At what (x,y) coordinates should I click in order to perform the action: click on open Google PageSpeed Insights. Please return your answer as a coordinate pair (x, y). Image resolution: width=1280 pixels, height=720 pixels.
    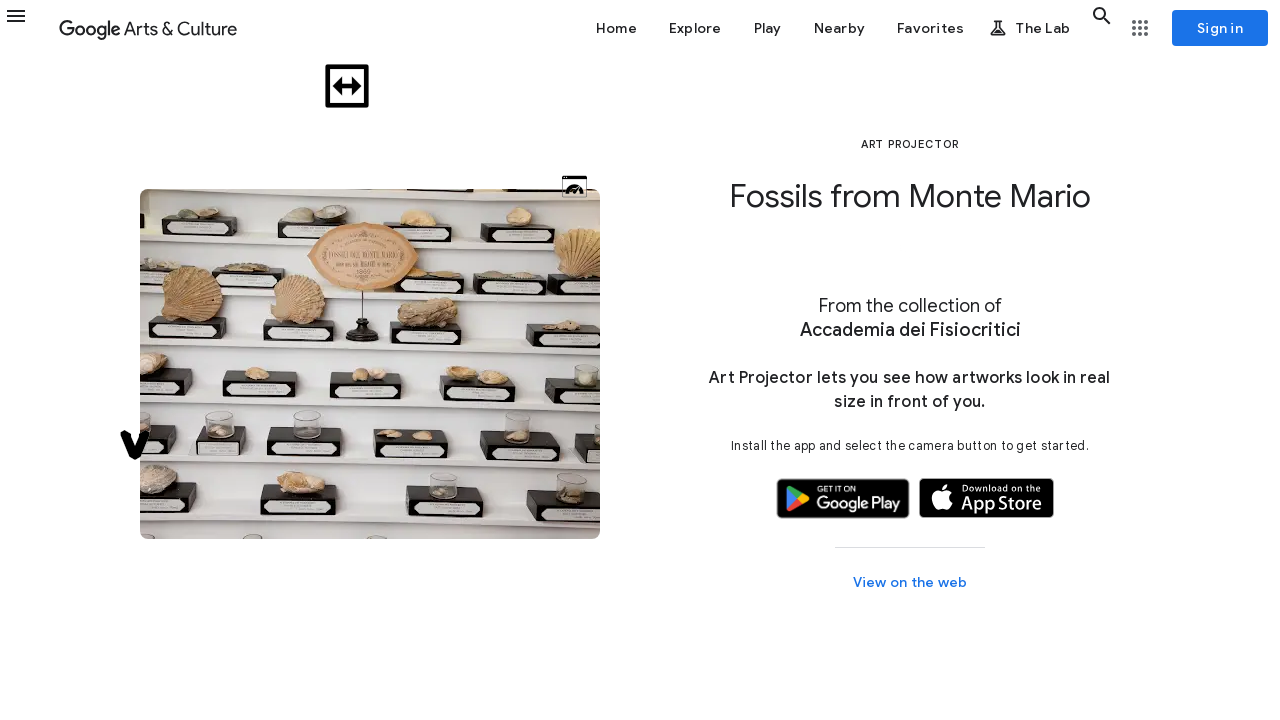
    Looking at the image, I should click on (574, 186).